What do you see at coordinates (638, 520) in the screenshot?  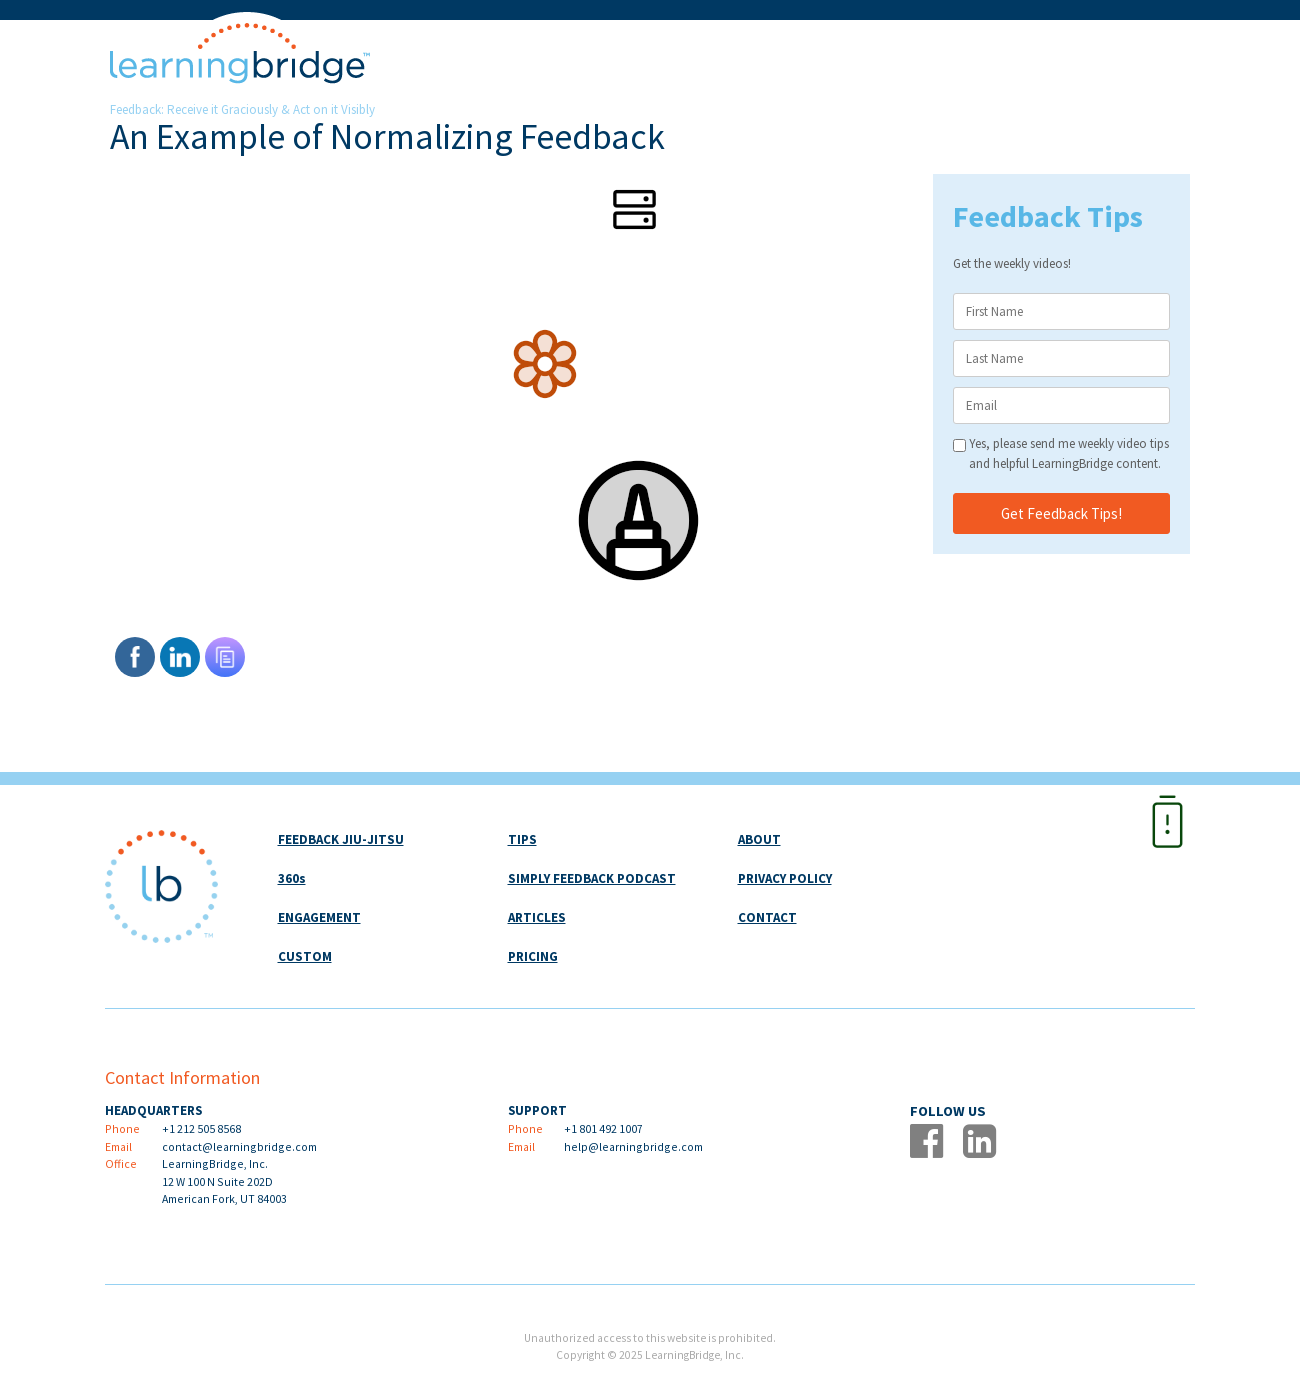 I see `select marker or highlighter tool` at bounding box center [638, 520].